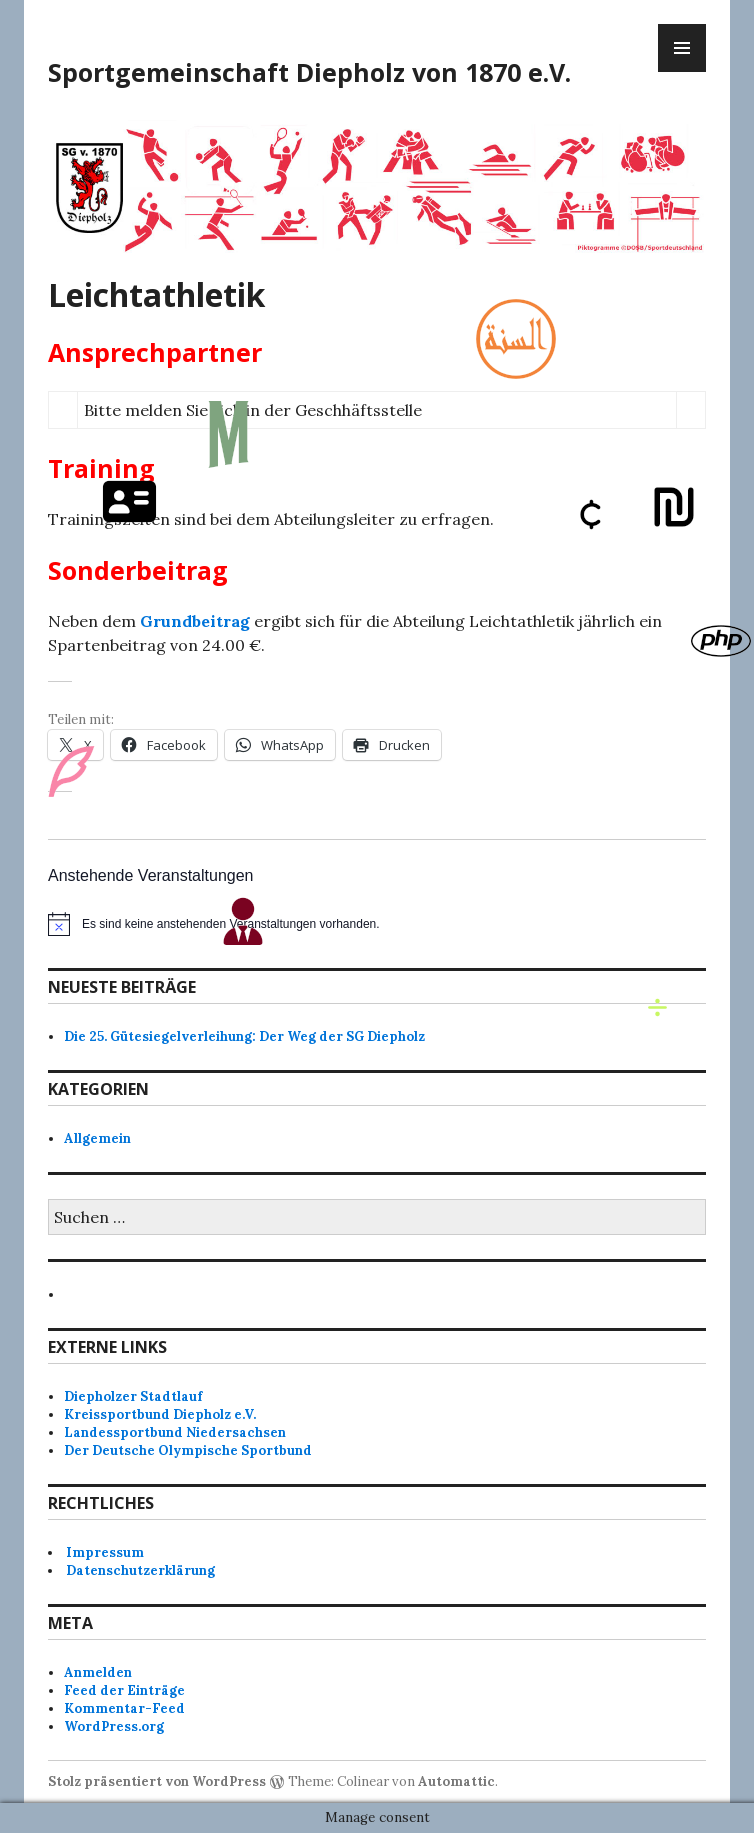 The height and width of the screenshot is (1833, 754). I want to click on US Sunnah Foundation logo, so click(516, 337).